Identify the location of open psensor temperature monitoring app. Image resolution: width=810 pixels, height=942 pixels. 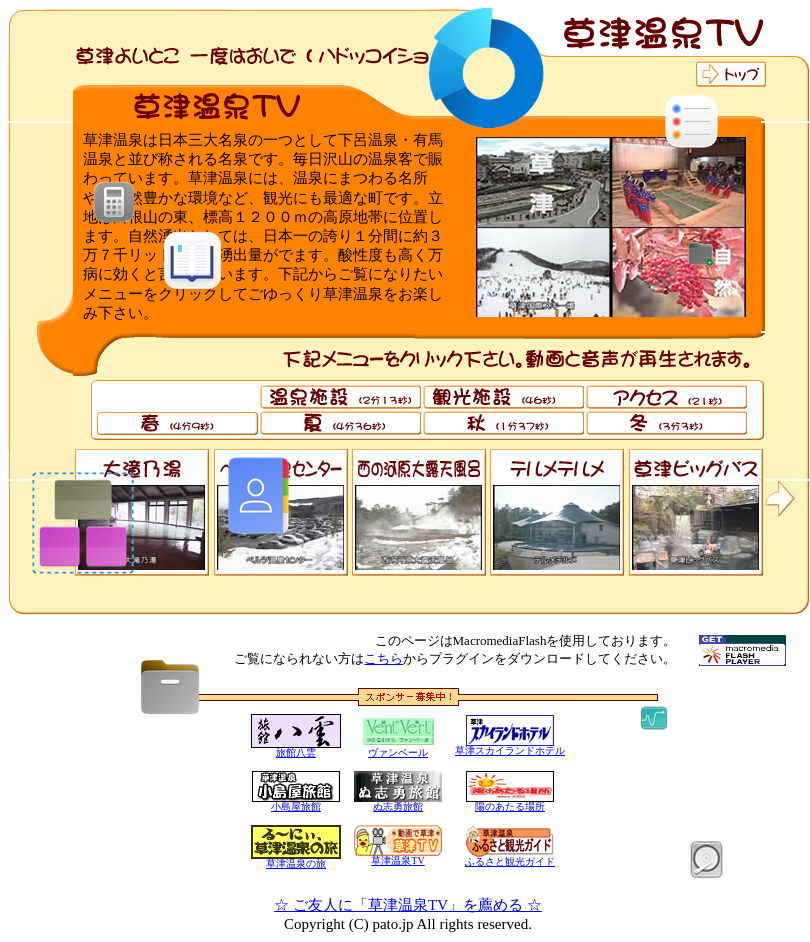
(654, 718).